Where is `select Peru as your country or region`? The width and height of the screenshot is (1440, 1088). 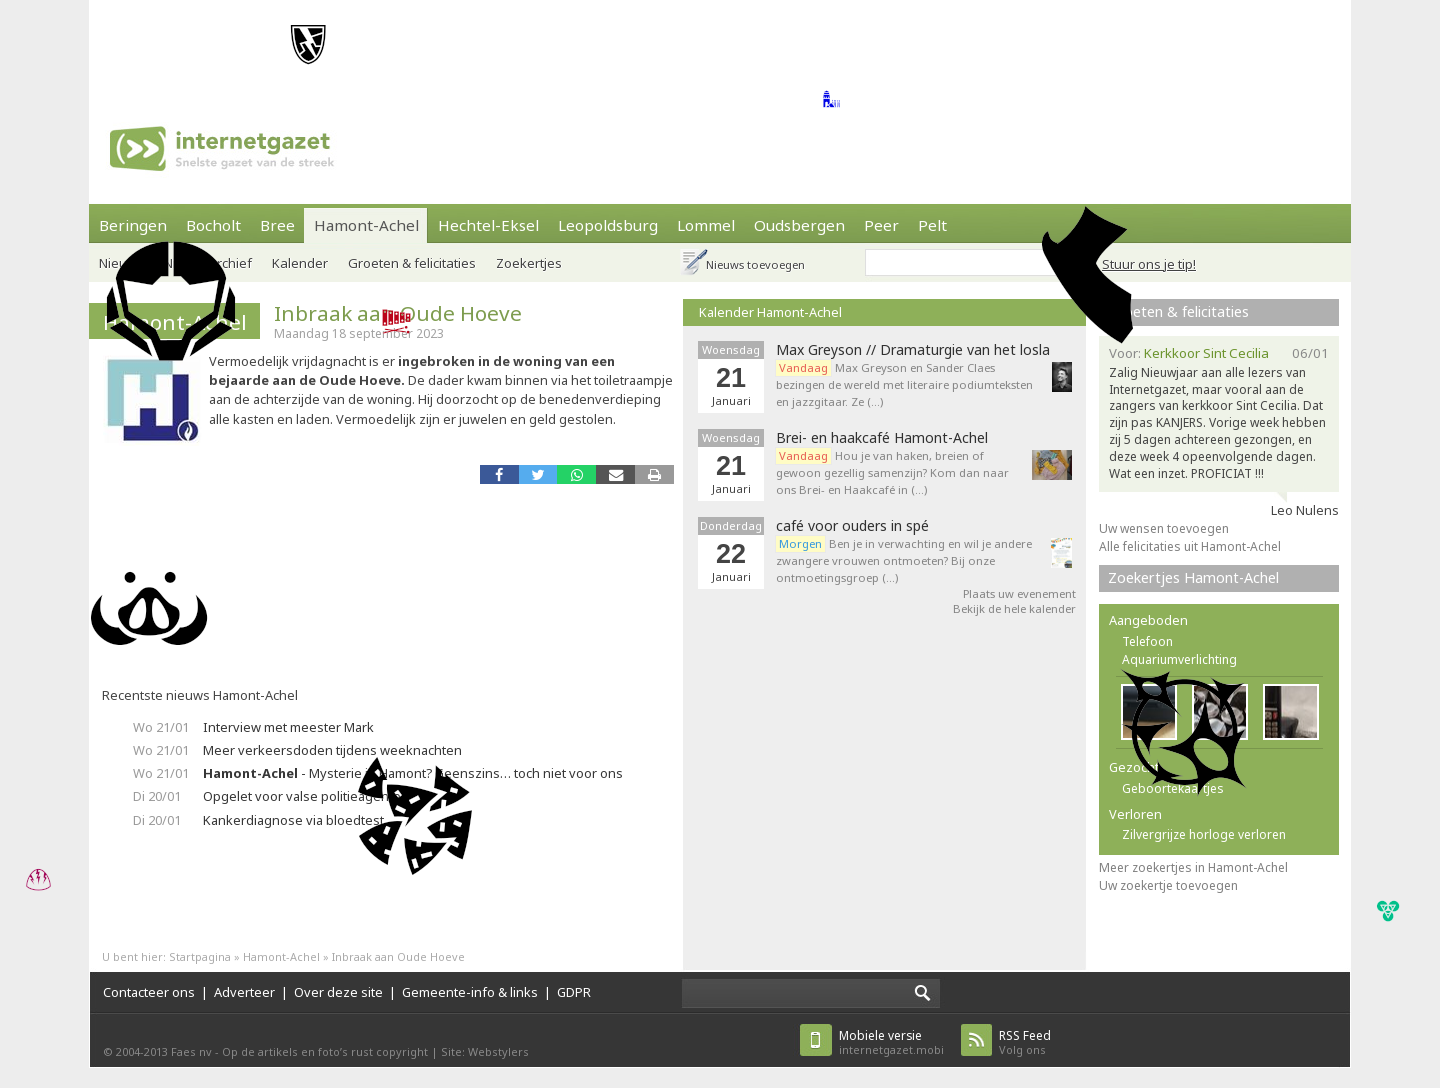
select Peru as your country or region is located at coordinates (1087, 273).